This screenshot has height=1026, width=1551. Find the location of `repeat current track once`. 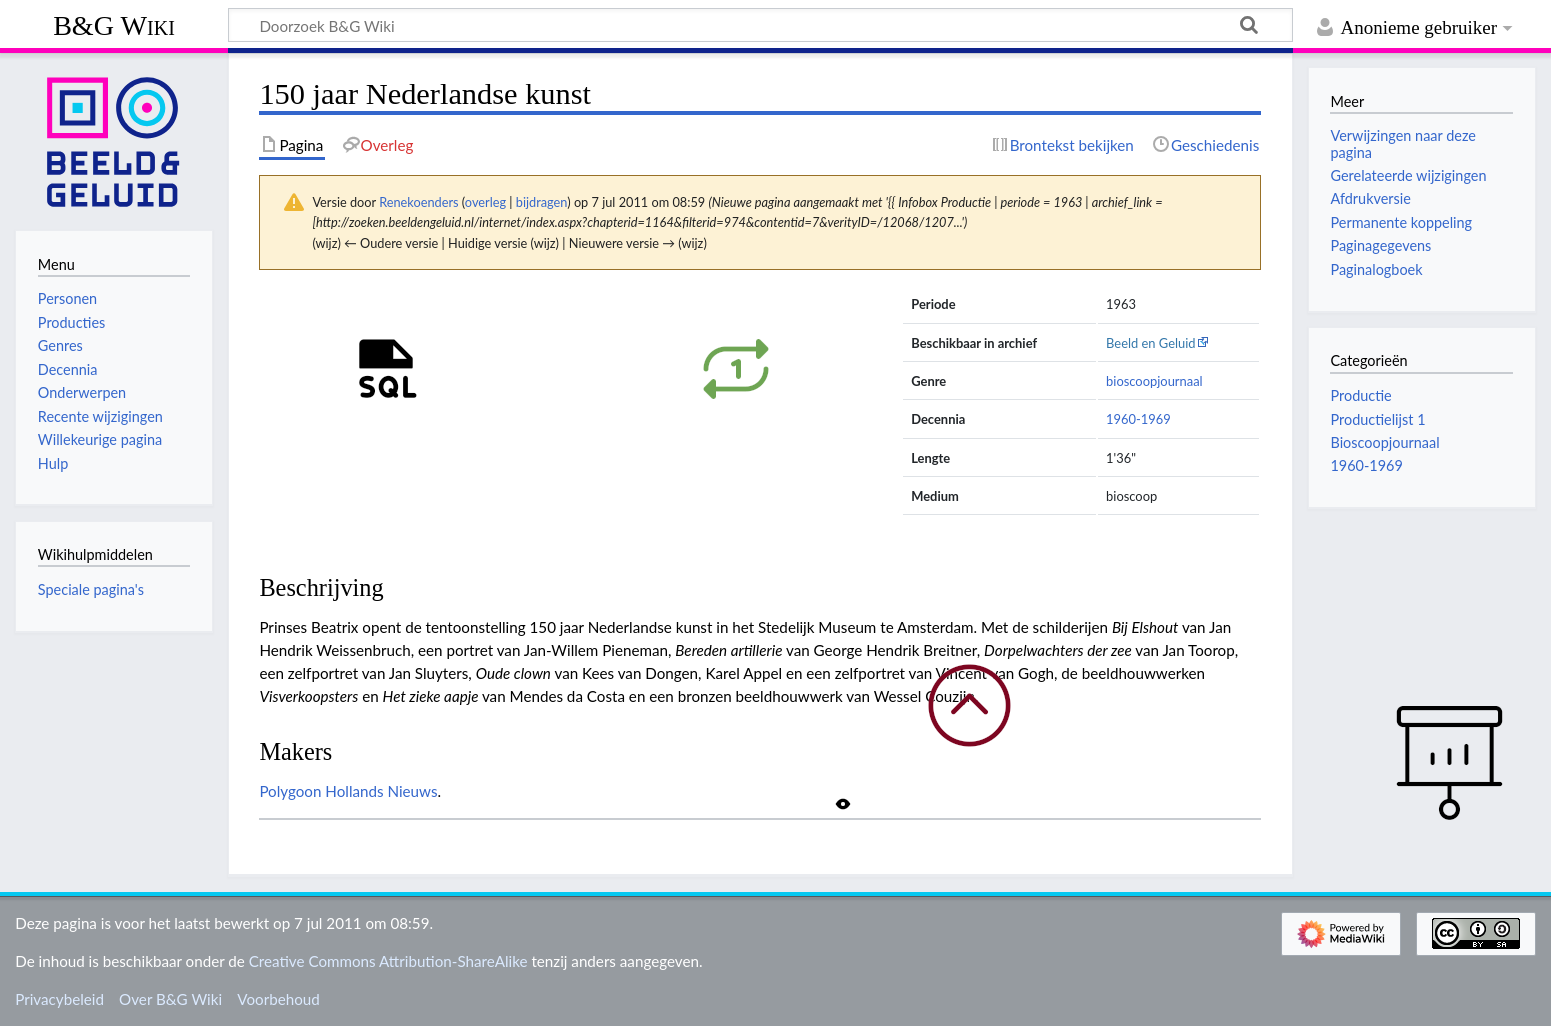

repeat current track once is located at coordinates (736, 369).